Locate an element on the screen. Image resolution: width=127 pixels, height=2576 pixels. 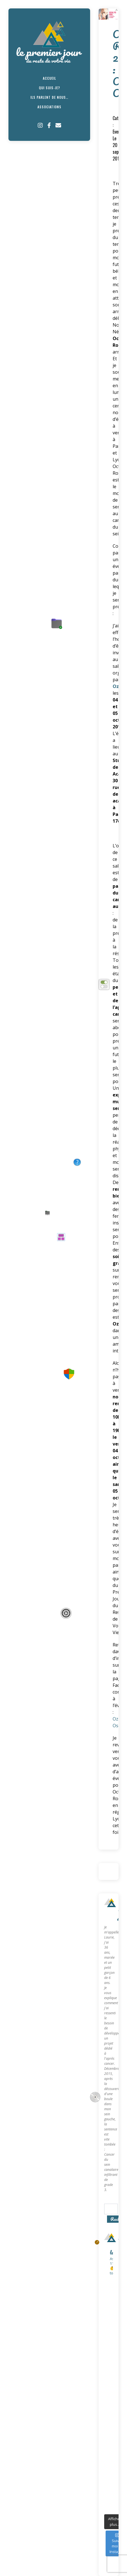
indicates Windows Firewall protection is active is located at coordinates (69, 1374).